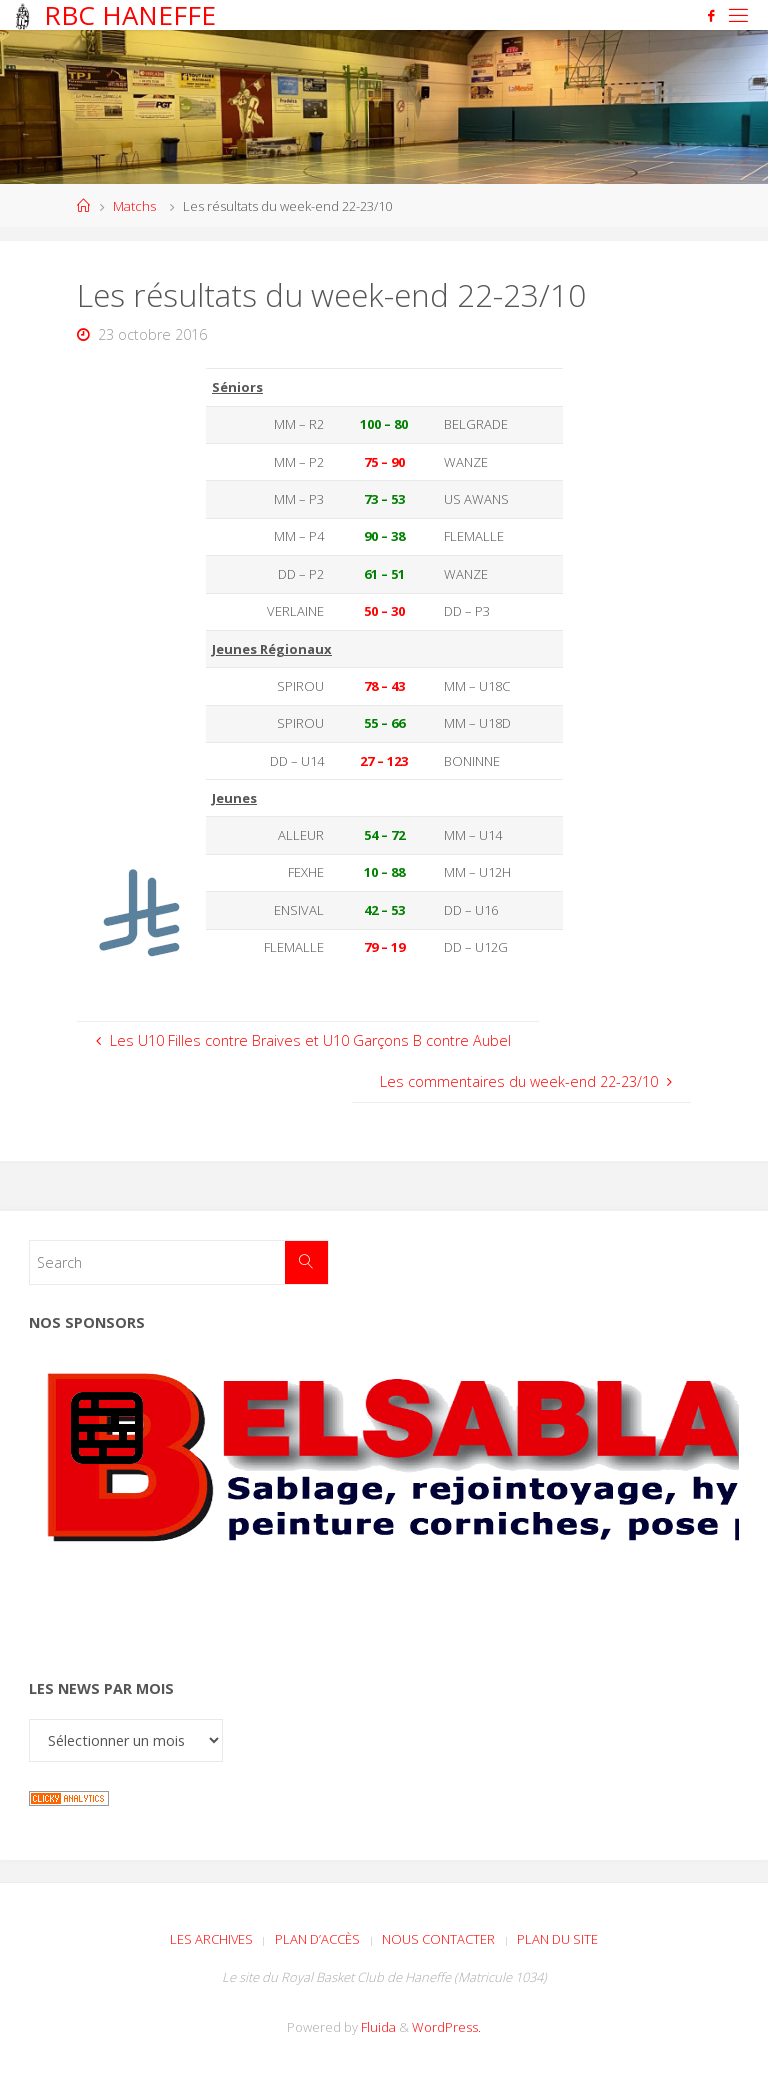  Describe the element at coordinates (107, 1428) in the screenshot. I see `view wall or barrier settings` at that location.